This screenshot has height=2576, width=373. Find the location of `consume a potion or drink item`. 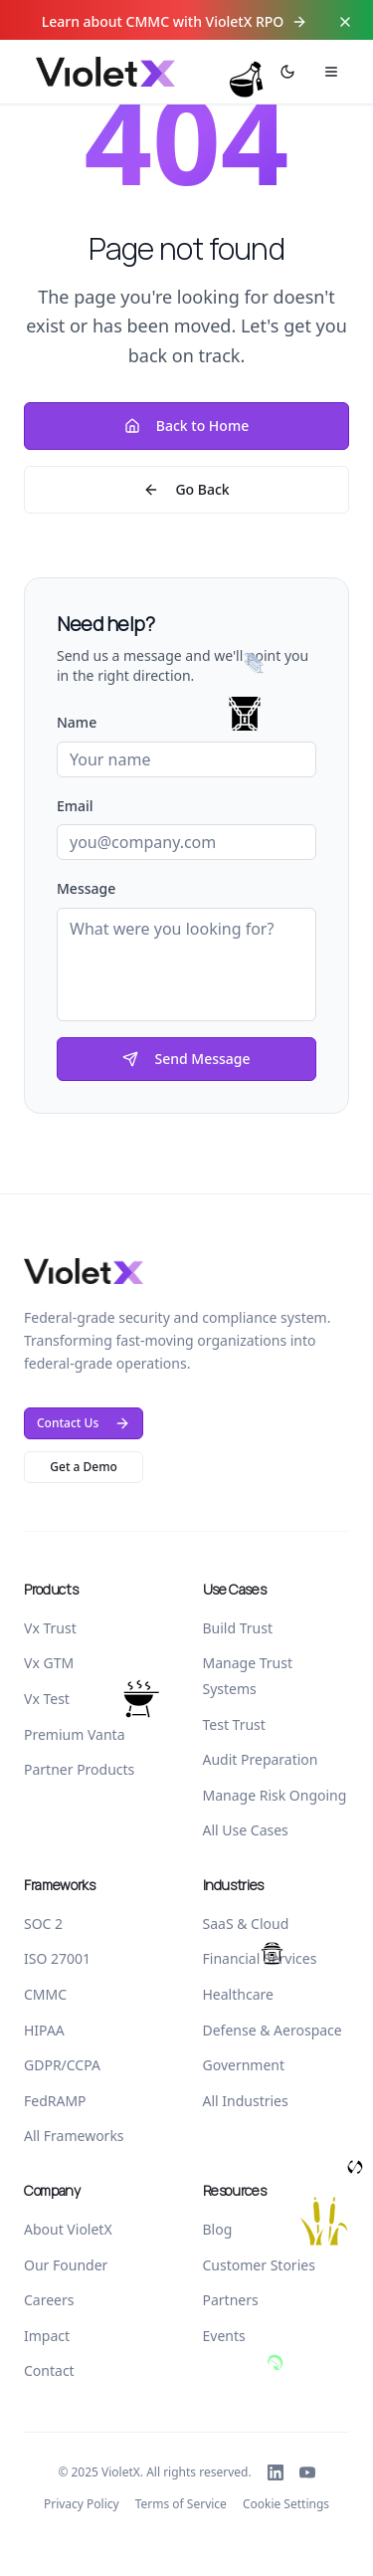

consume a potion or drink item is located at coordinates (246, 79).